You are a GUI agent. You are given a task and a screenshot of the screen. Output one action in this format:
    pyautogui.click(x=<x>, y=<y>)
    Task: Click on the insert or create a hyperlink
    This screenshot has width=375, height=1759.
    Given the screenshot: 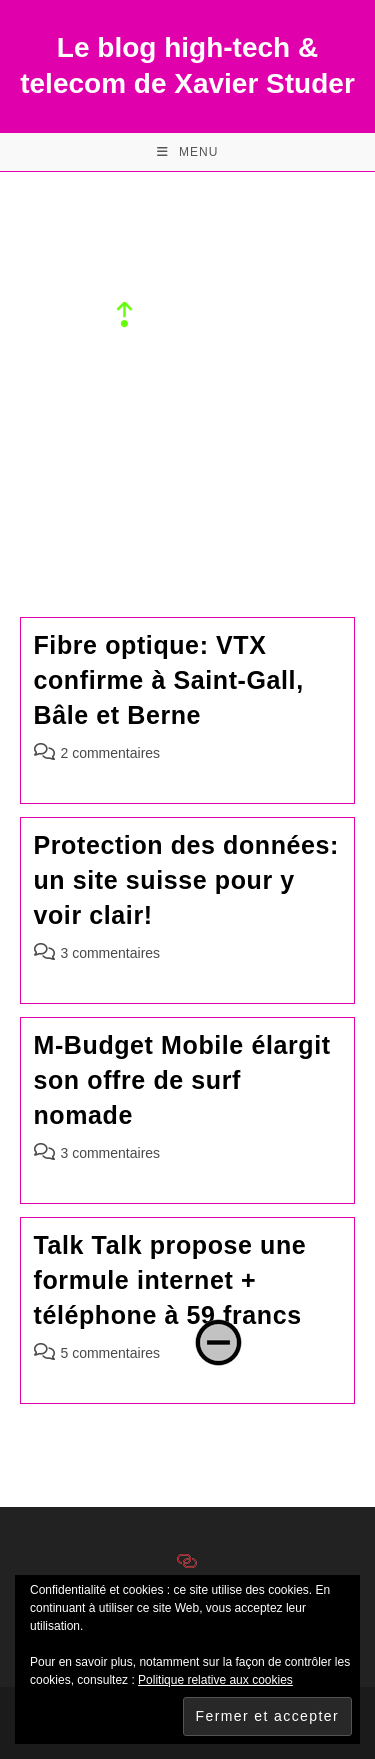 What is the action you would take?
    pyautogui.click(x=187, y=1561)
    